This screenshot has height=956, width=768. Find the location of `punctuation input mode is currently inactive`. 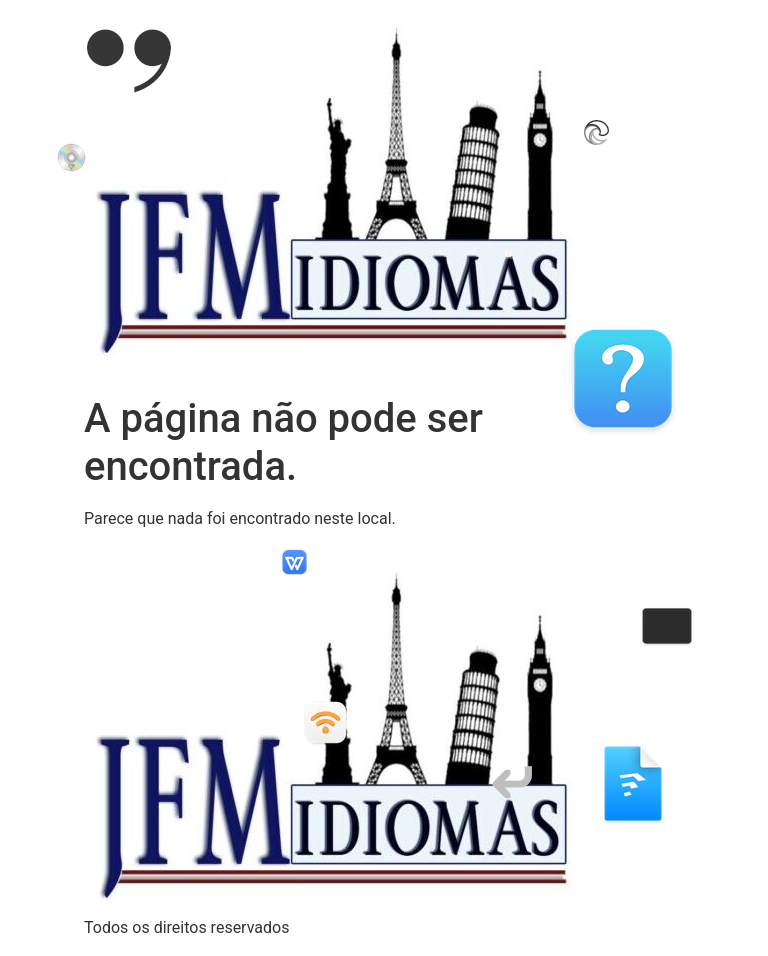

punctuation input mode is currently inactive is located at coordinates (129, 61).